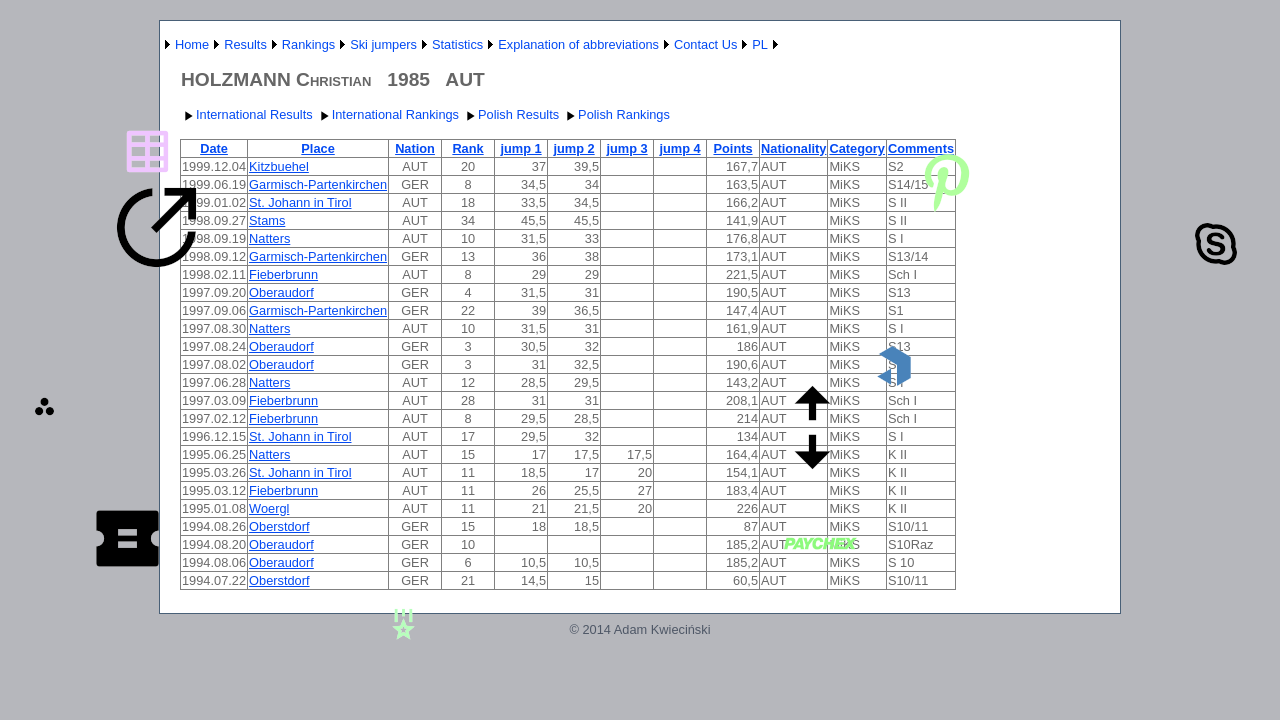 The height and width of the screenshot is (720, 1280). Describe the element at coordinates (127, 538) in the screenshot. I see `view available coupons or discounts` at that location.